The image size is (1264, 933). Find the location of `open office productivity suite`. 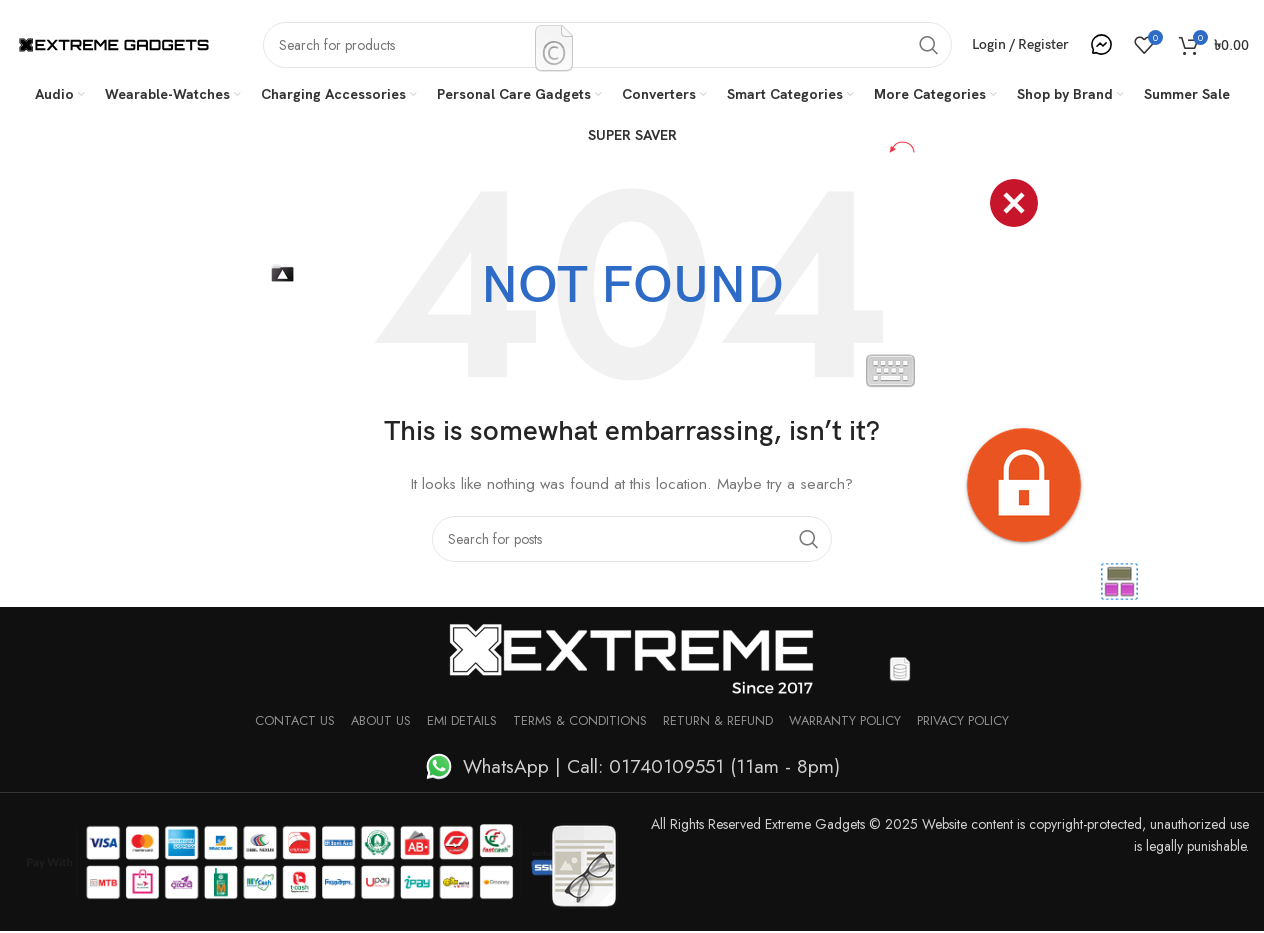

open office productivity suite is located at coordinates (584, 866).